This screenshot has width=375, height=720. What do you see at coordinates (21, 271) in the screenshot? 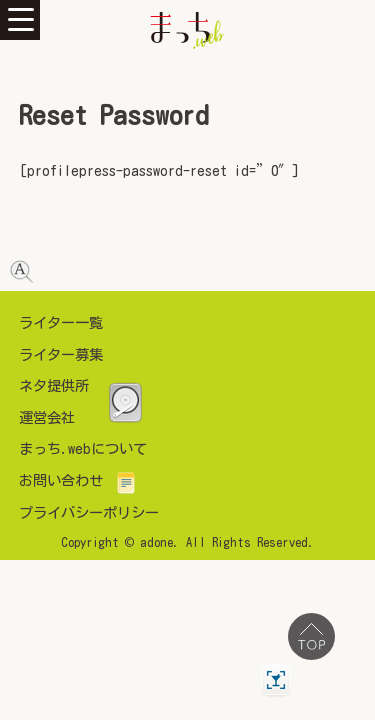
I see `search for files or documents` at bounding box center [21, 271].